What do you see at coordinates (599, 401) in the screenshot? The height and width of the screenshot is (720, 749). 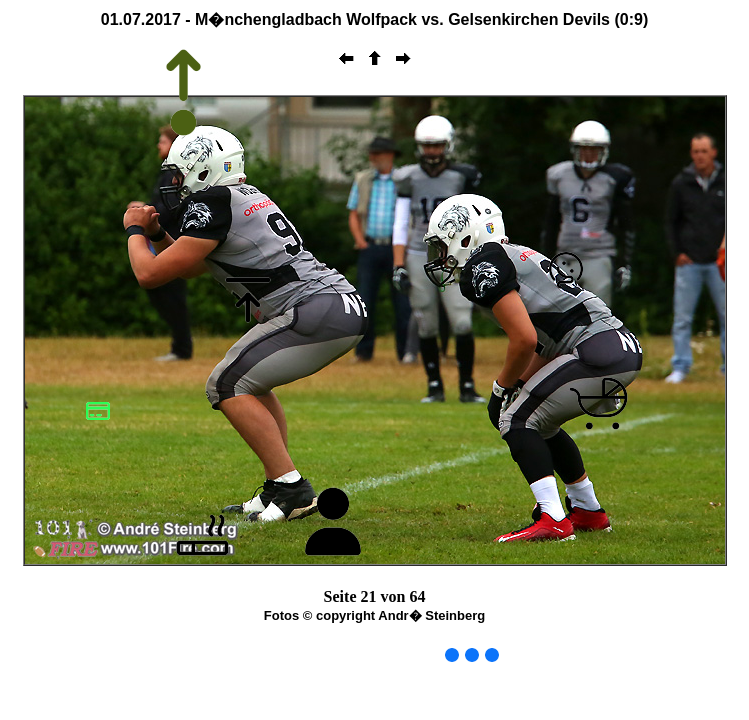 I see `access baby or parenting-related features` at bounding box center [599, 401].